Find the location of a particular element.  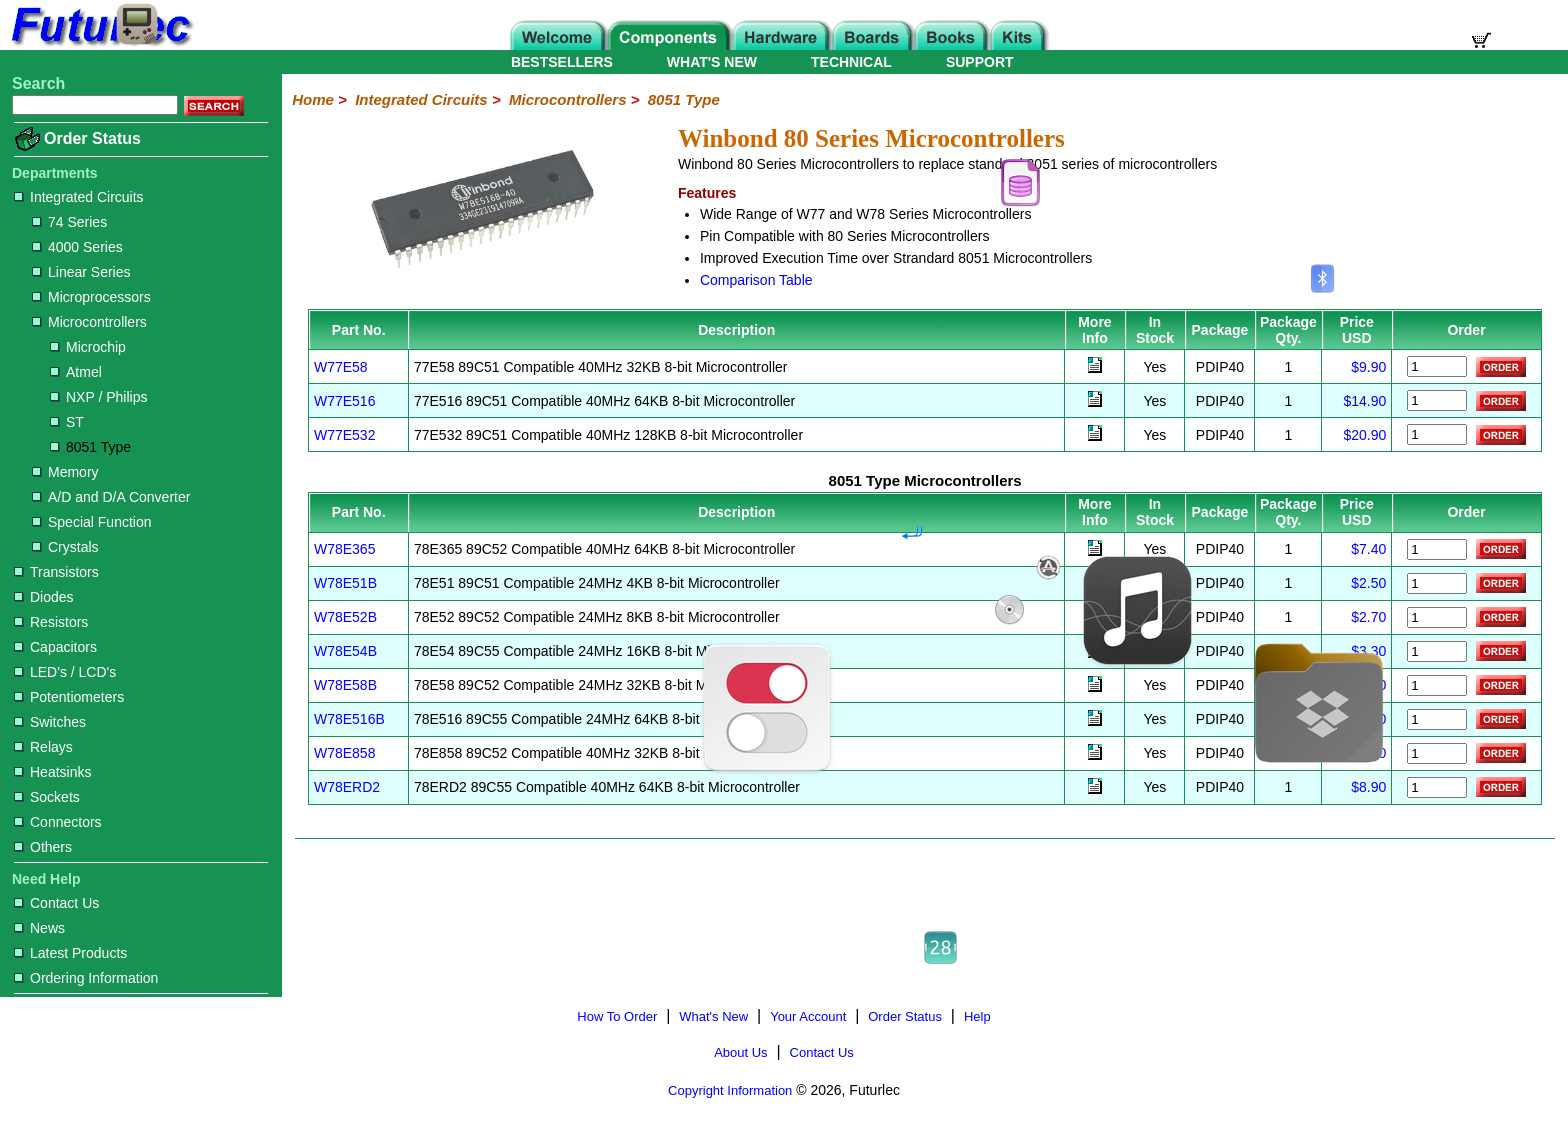

open bluetooth settings app is located at coordinates (1322, 278).